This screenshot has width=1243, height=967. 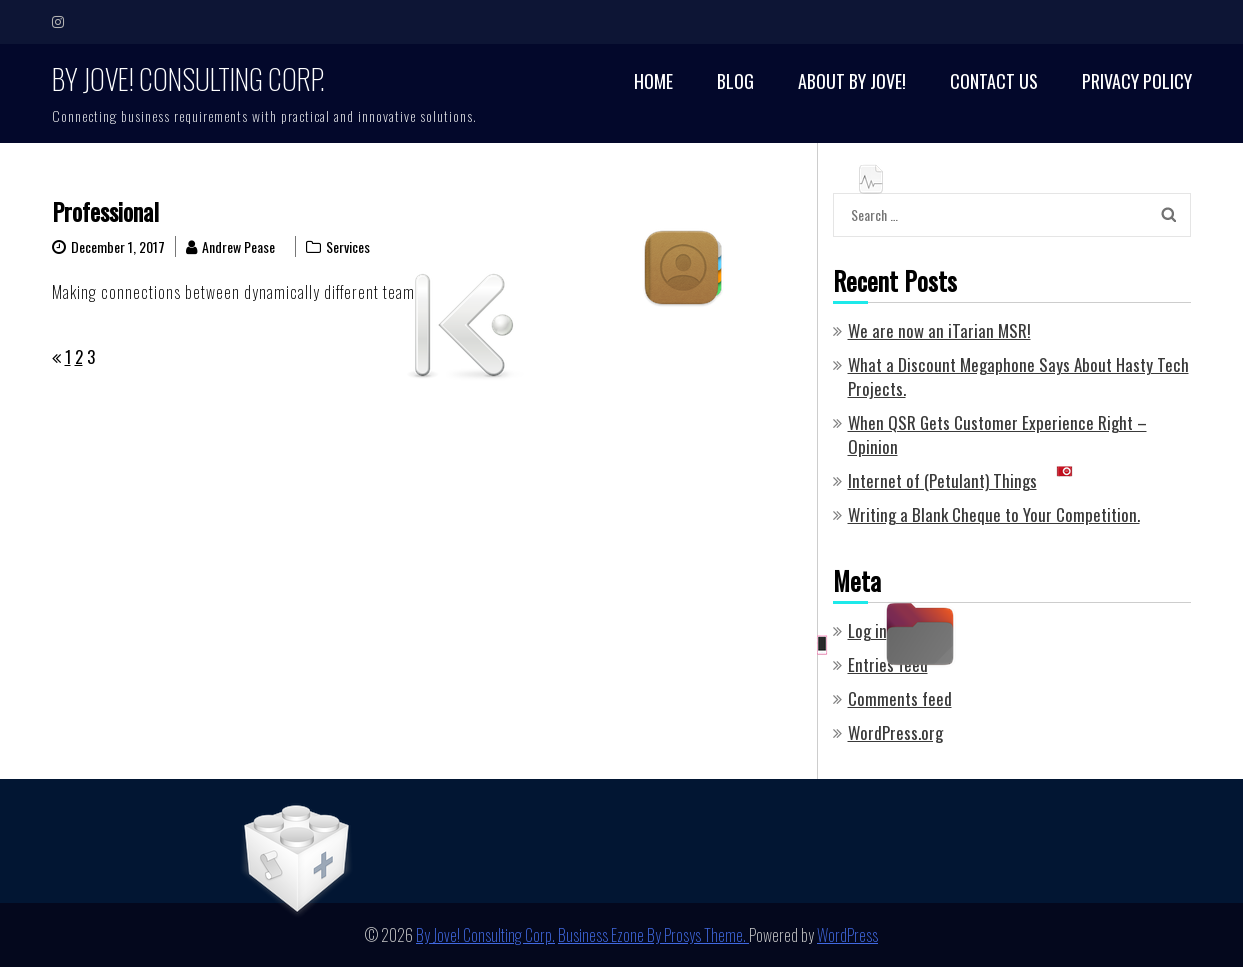 I want to click on view system log file, so click(x=871, y=179).